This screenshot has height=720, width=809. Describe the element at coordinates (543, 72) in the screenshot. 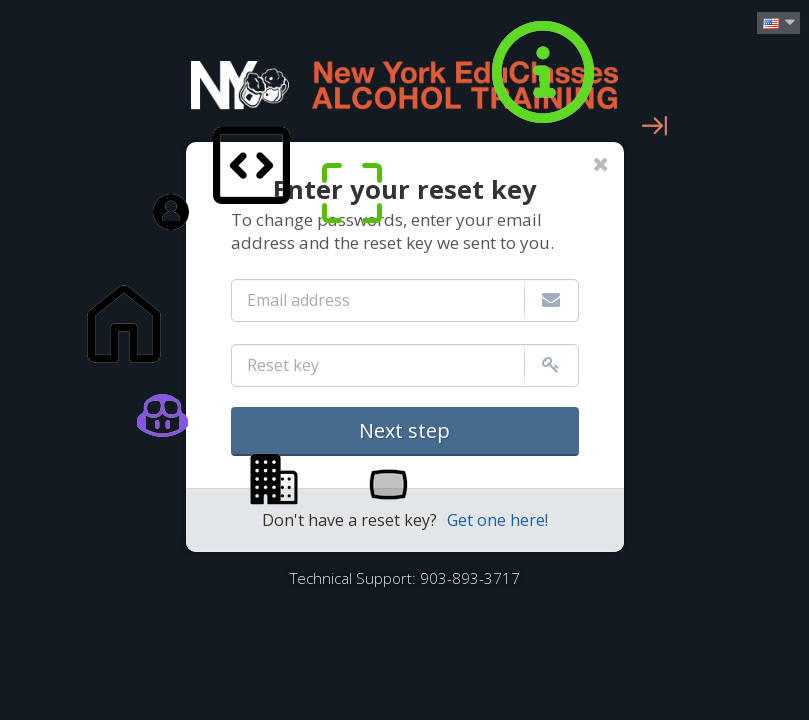

I see `view more information or details` at that location.